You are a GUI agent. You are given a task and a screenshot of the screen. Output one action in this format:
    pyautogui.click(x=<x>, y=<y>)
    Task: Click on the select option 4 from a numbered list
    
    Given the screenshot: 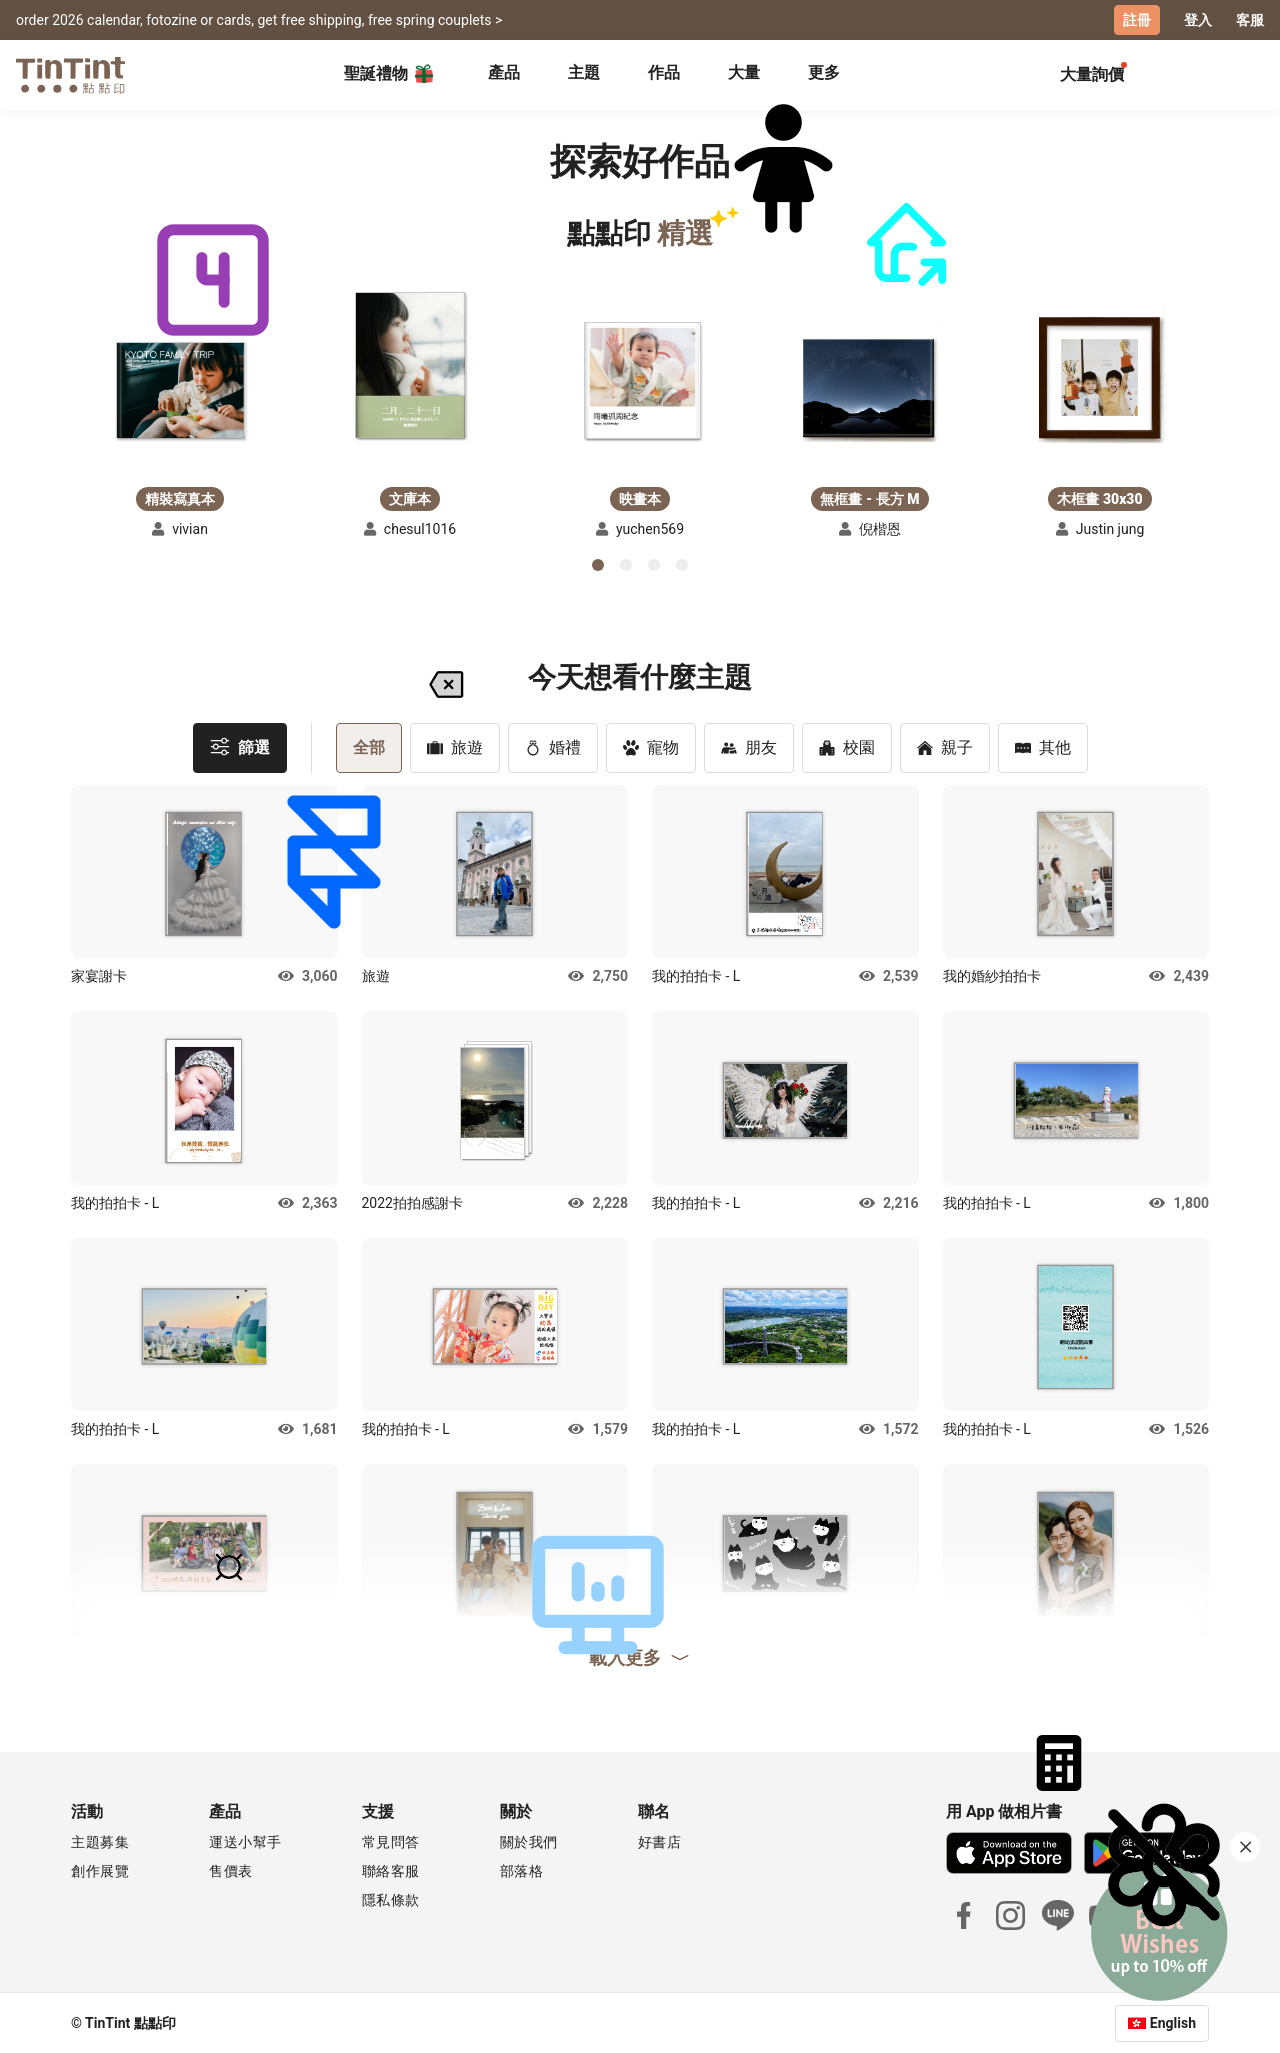 What is the action you would take?
    pyautogui.click(x=213, y=280)
    